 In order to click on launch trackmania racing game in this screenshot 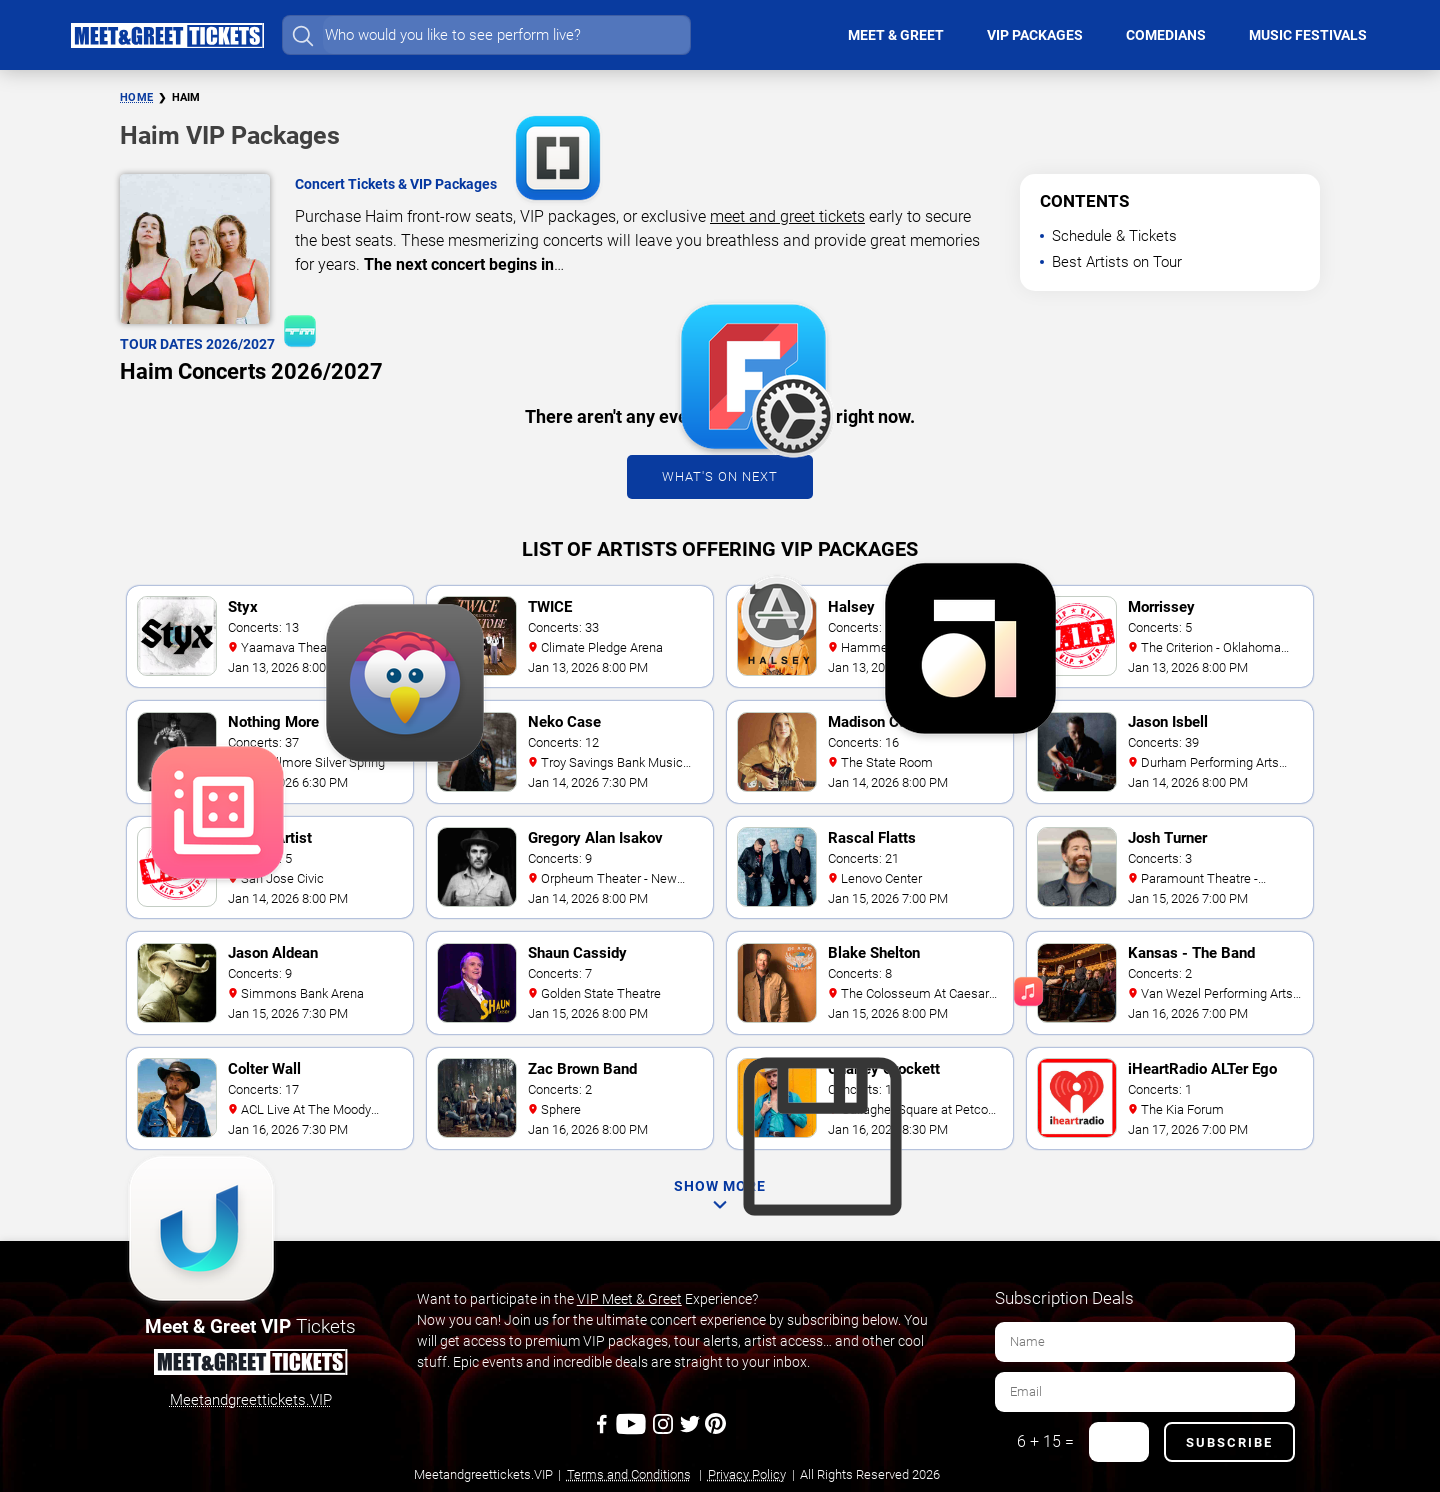, I will do `click(300, 331)`.